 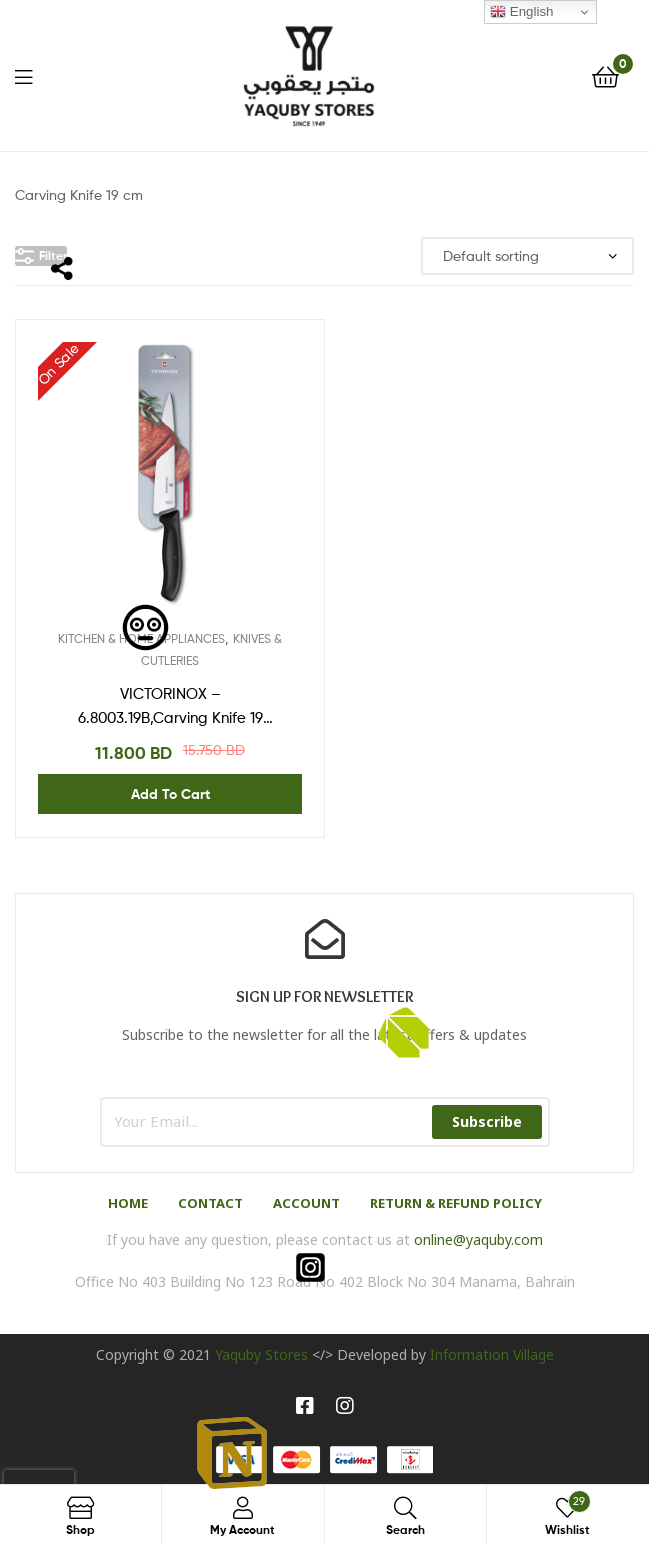 I want to click on open Notion app, so click(x=232, y=1453).